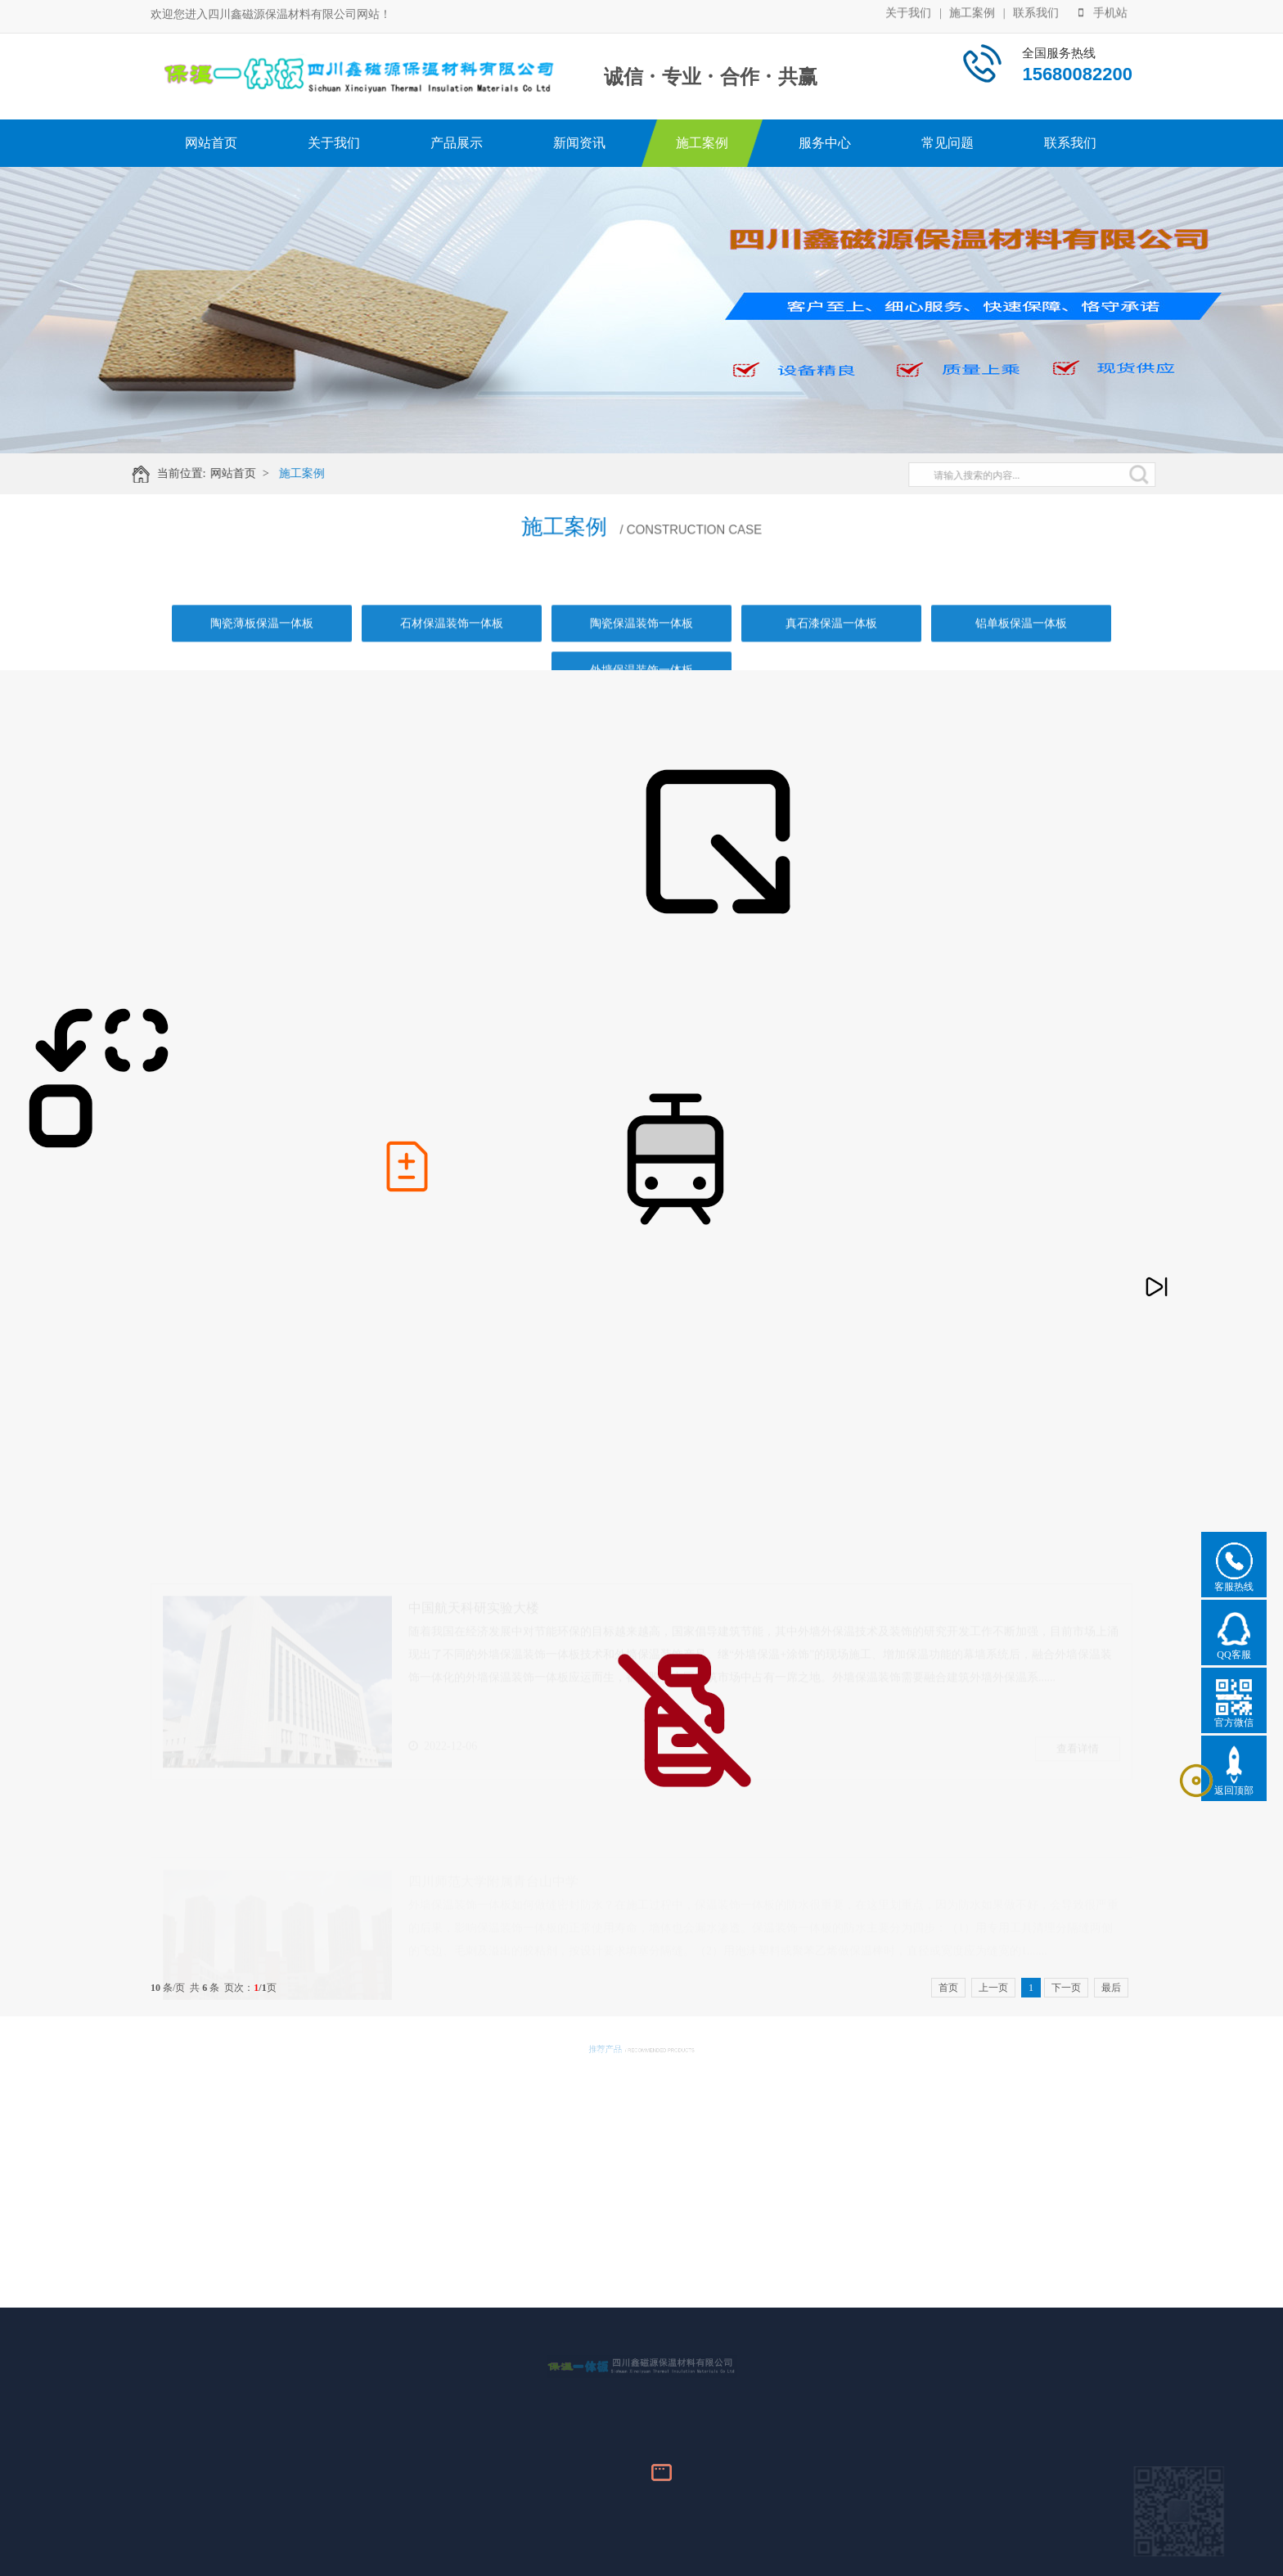  I want to click on play or access music library, so click(1196, 1781).